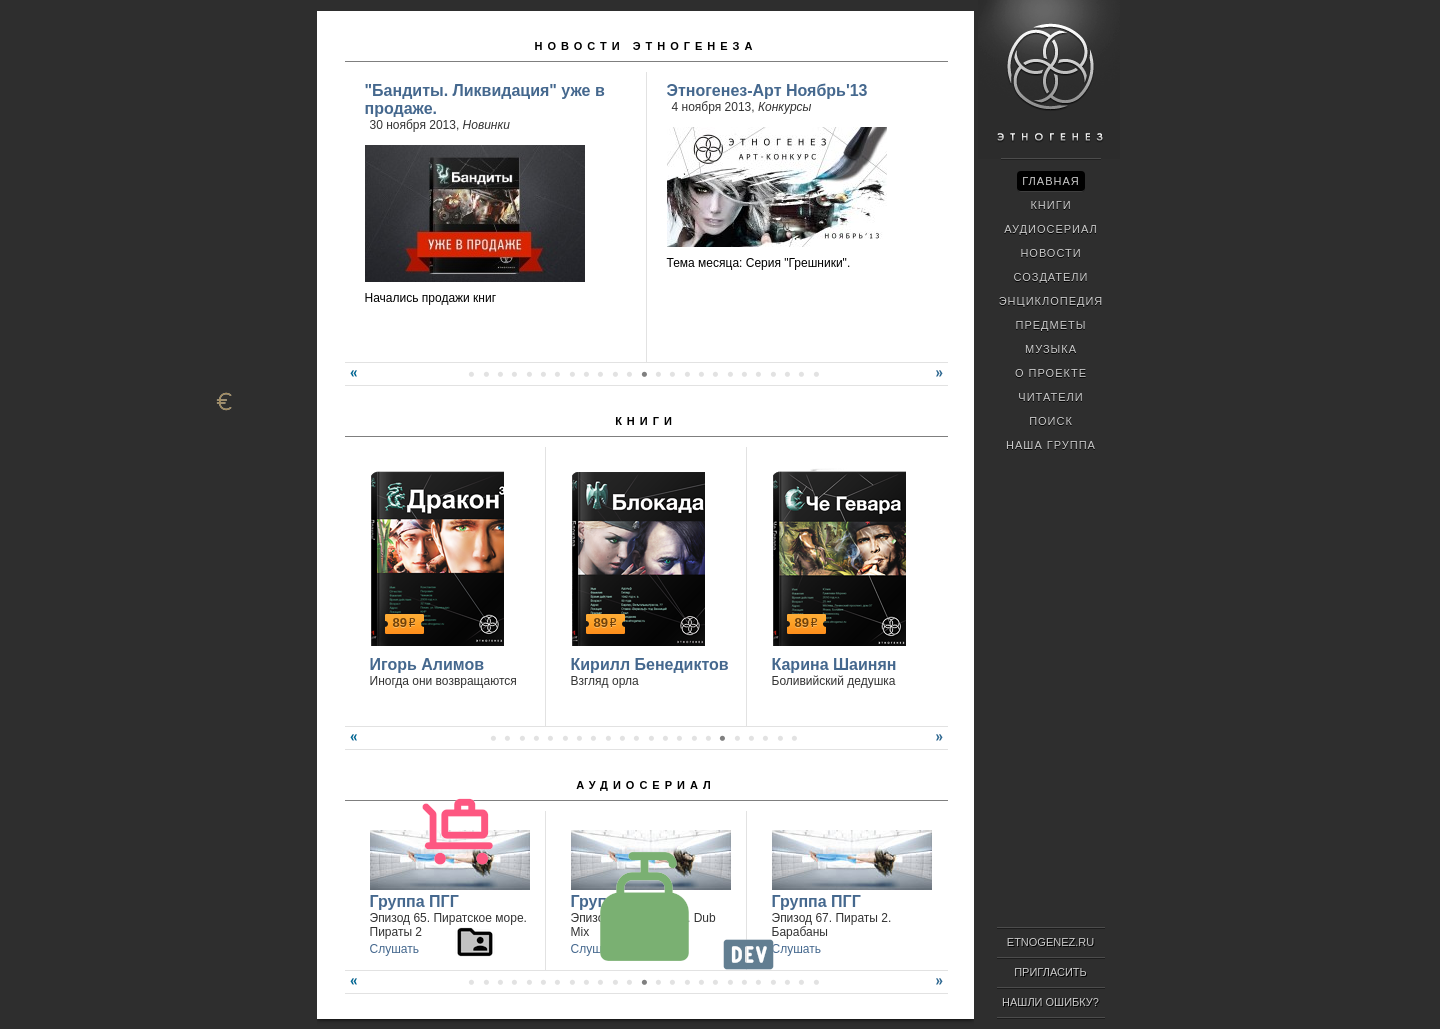 This screenshot has width=1440, height=1029. What do you see at coordinates (225, 401) in the screenshot?
I see `view prices in euros` at bounding box center [225, 401].